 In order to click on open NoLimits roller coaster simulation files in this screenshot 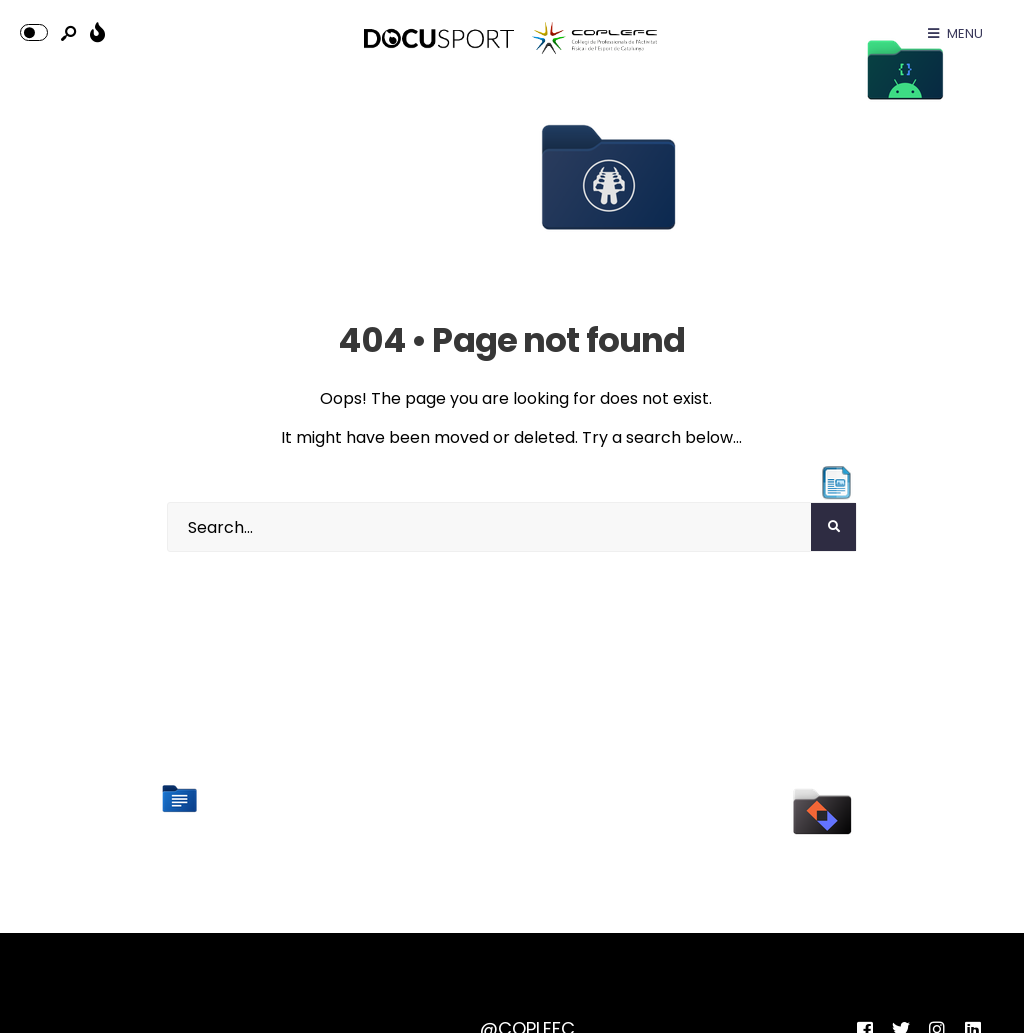, I will do `click(608, 181)`.